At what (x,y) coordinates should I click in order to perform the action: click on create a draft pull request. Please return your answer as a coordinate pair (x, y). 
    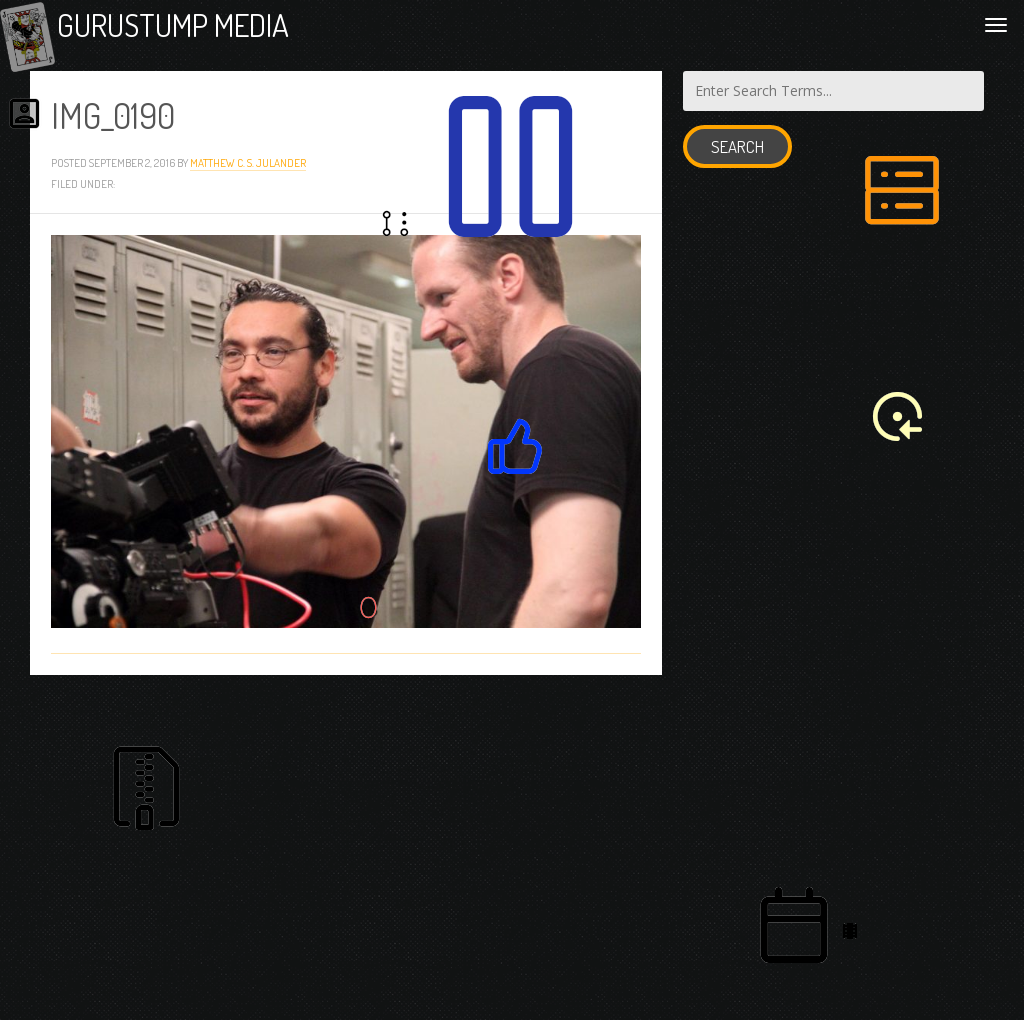
    Looking at the image, I should click on (395, 223).